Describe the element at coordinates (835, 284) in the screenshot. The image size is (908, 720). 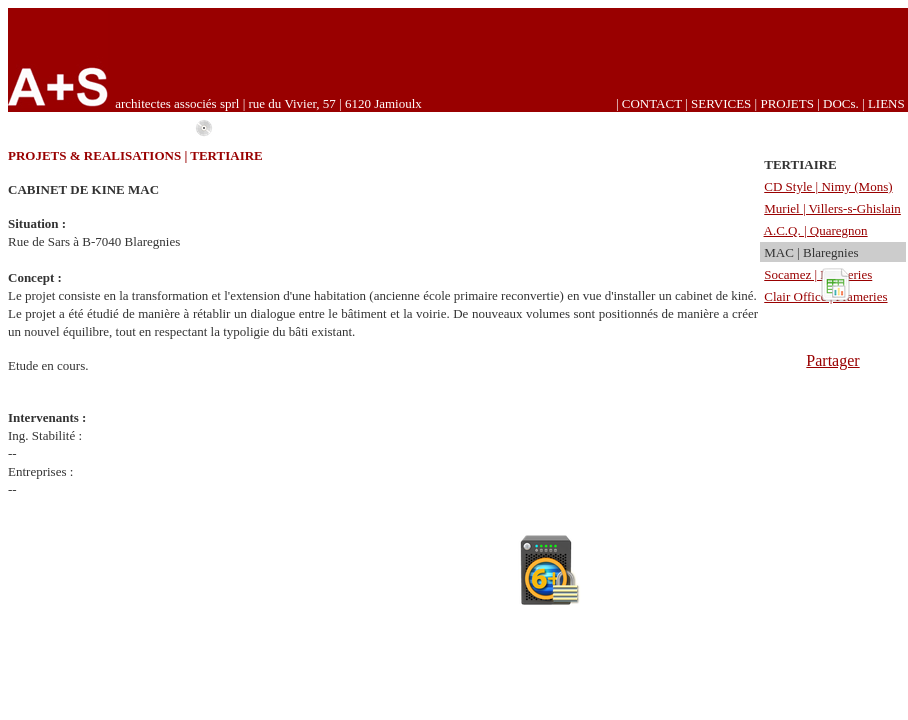
I see `open a spreadsheet file` at that location.